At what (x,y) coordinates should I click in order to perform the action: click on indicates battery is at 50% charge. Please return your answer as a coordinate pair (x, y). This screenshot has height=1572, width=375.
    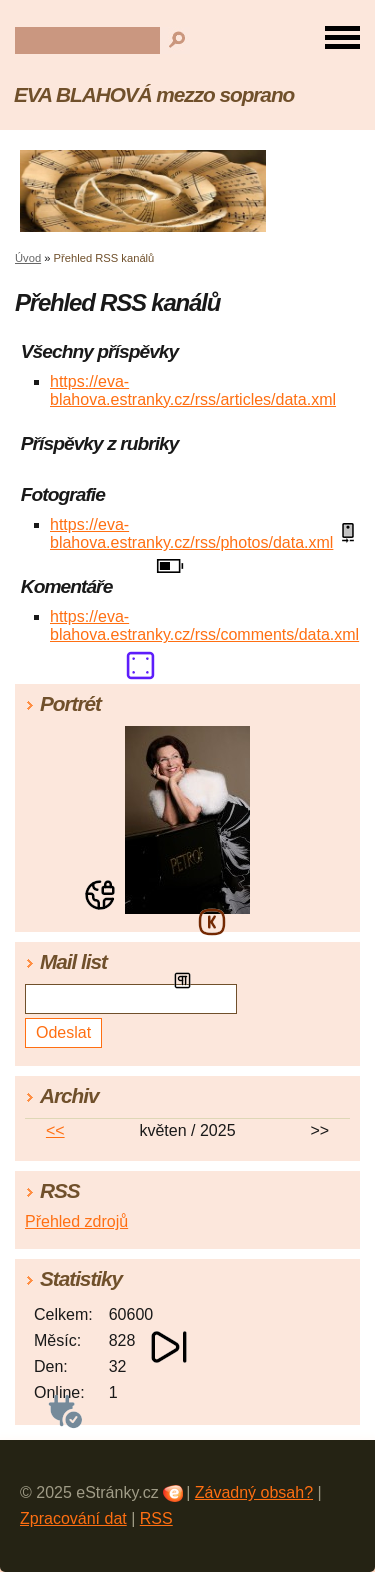
    Looking at the image, I should click on (170, 566).